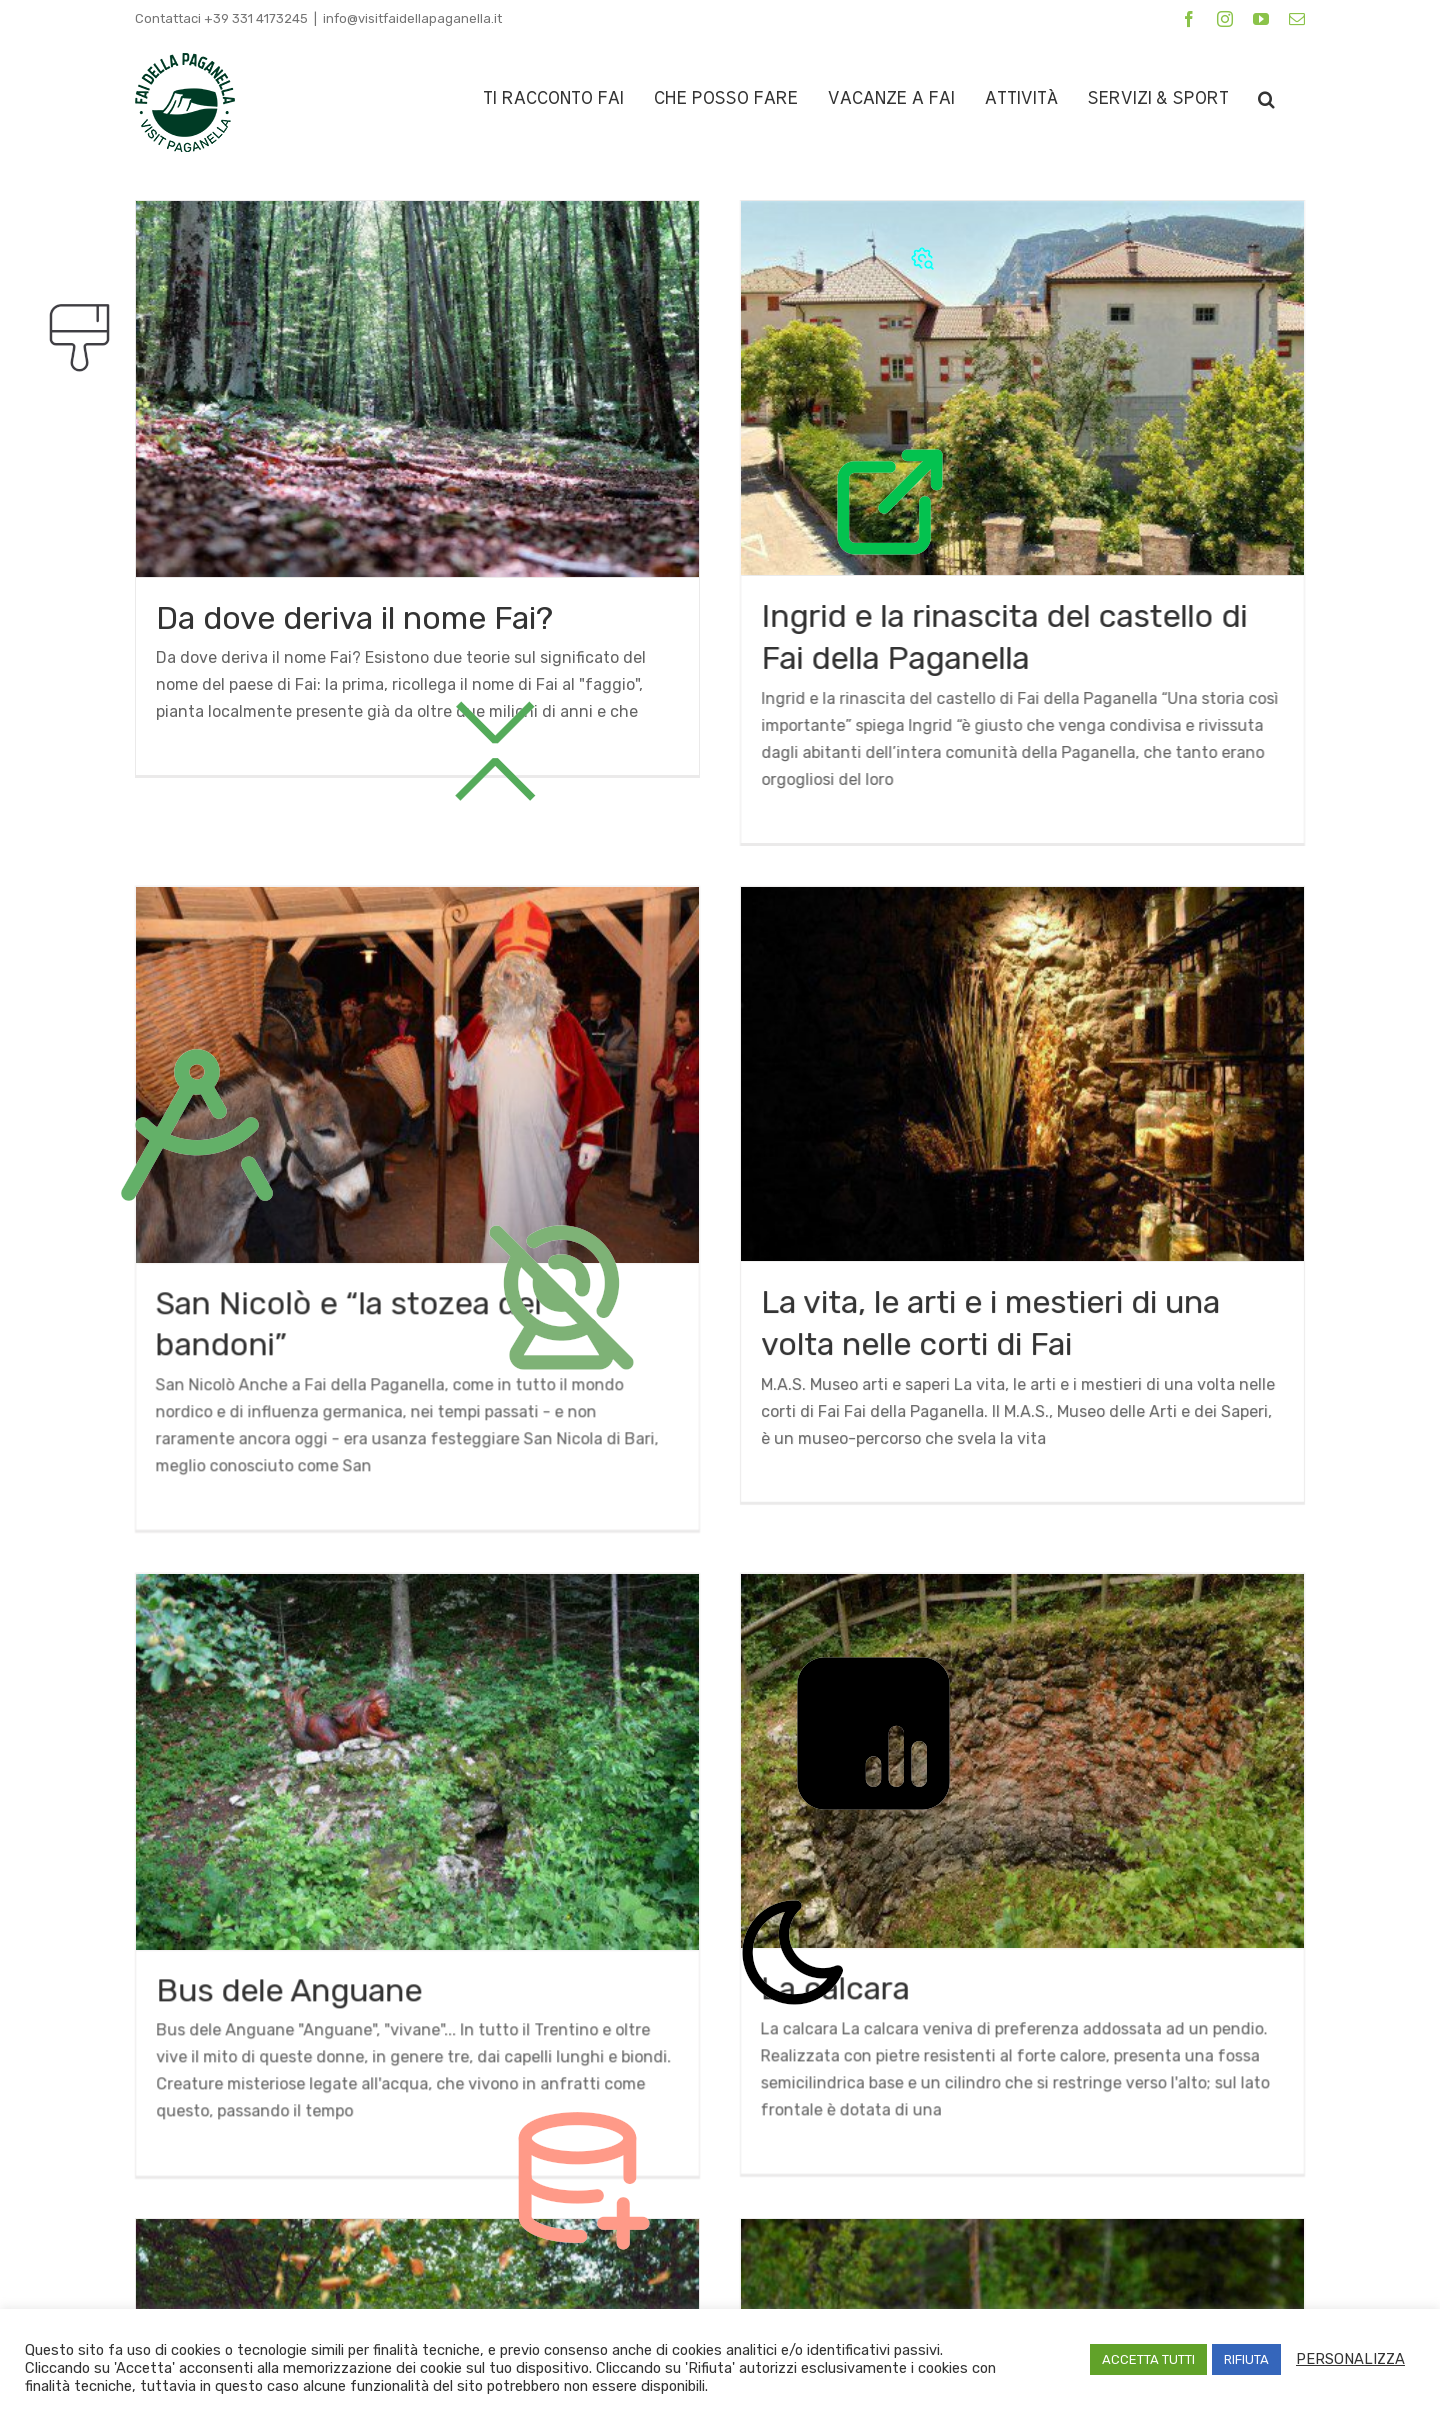 The height and width of the screenshot is (2409, 1440). Describe the element at coordinates (873, 1733) in the screenshot. I see `align content to bottom-right corner` at that location.